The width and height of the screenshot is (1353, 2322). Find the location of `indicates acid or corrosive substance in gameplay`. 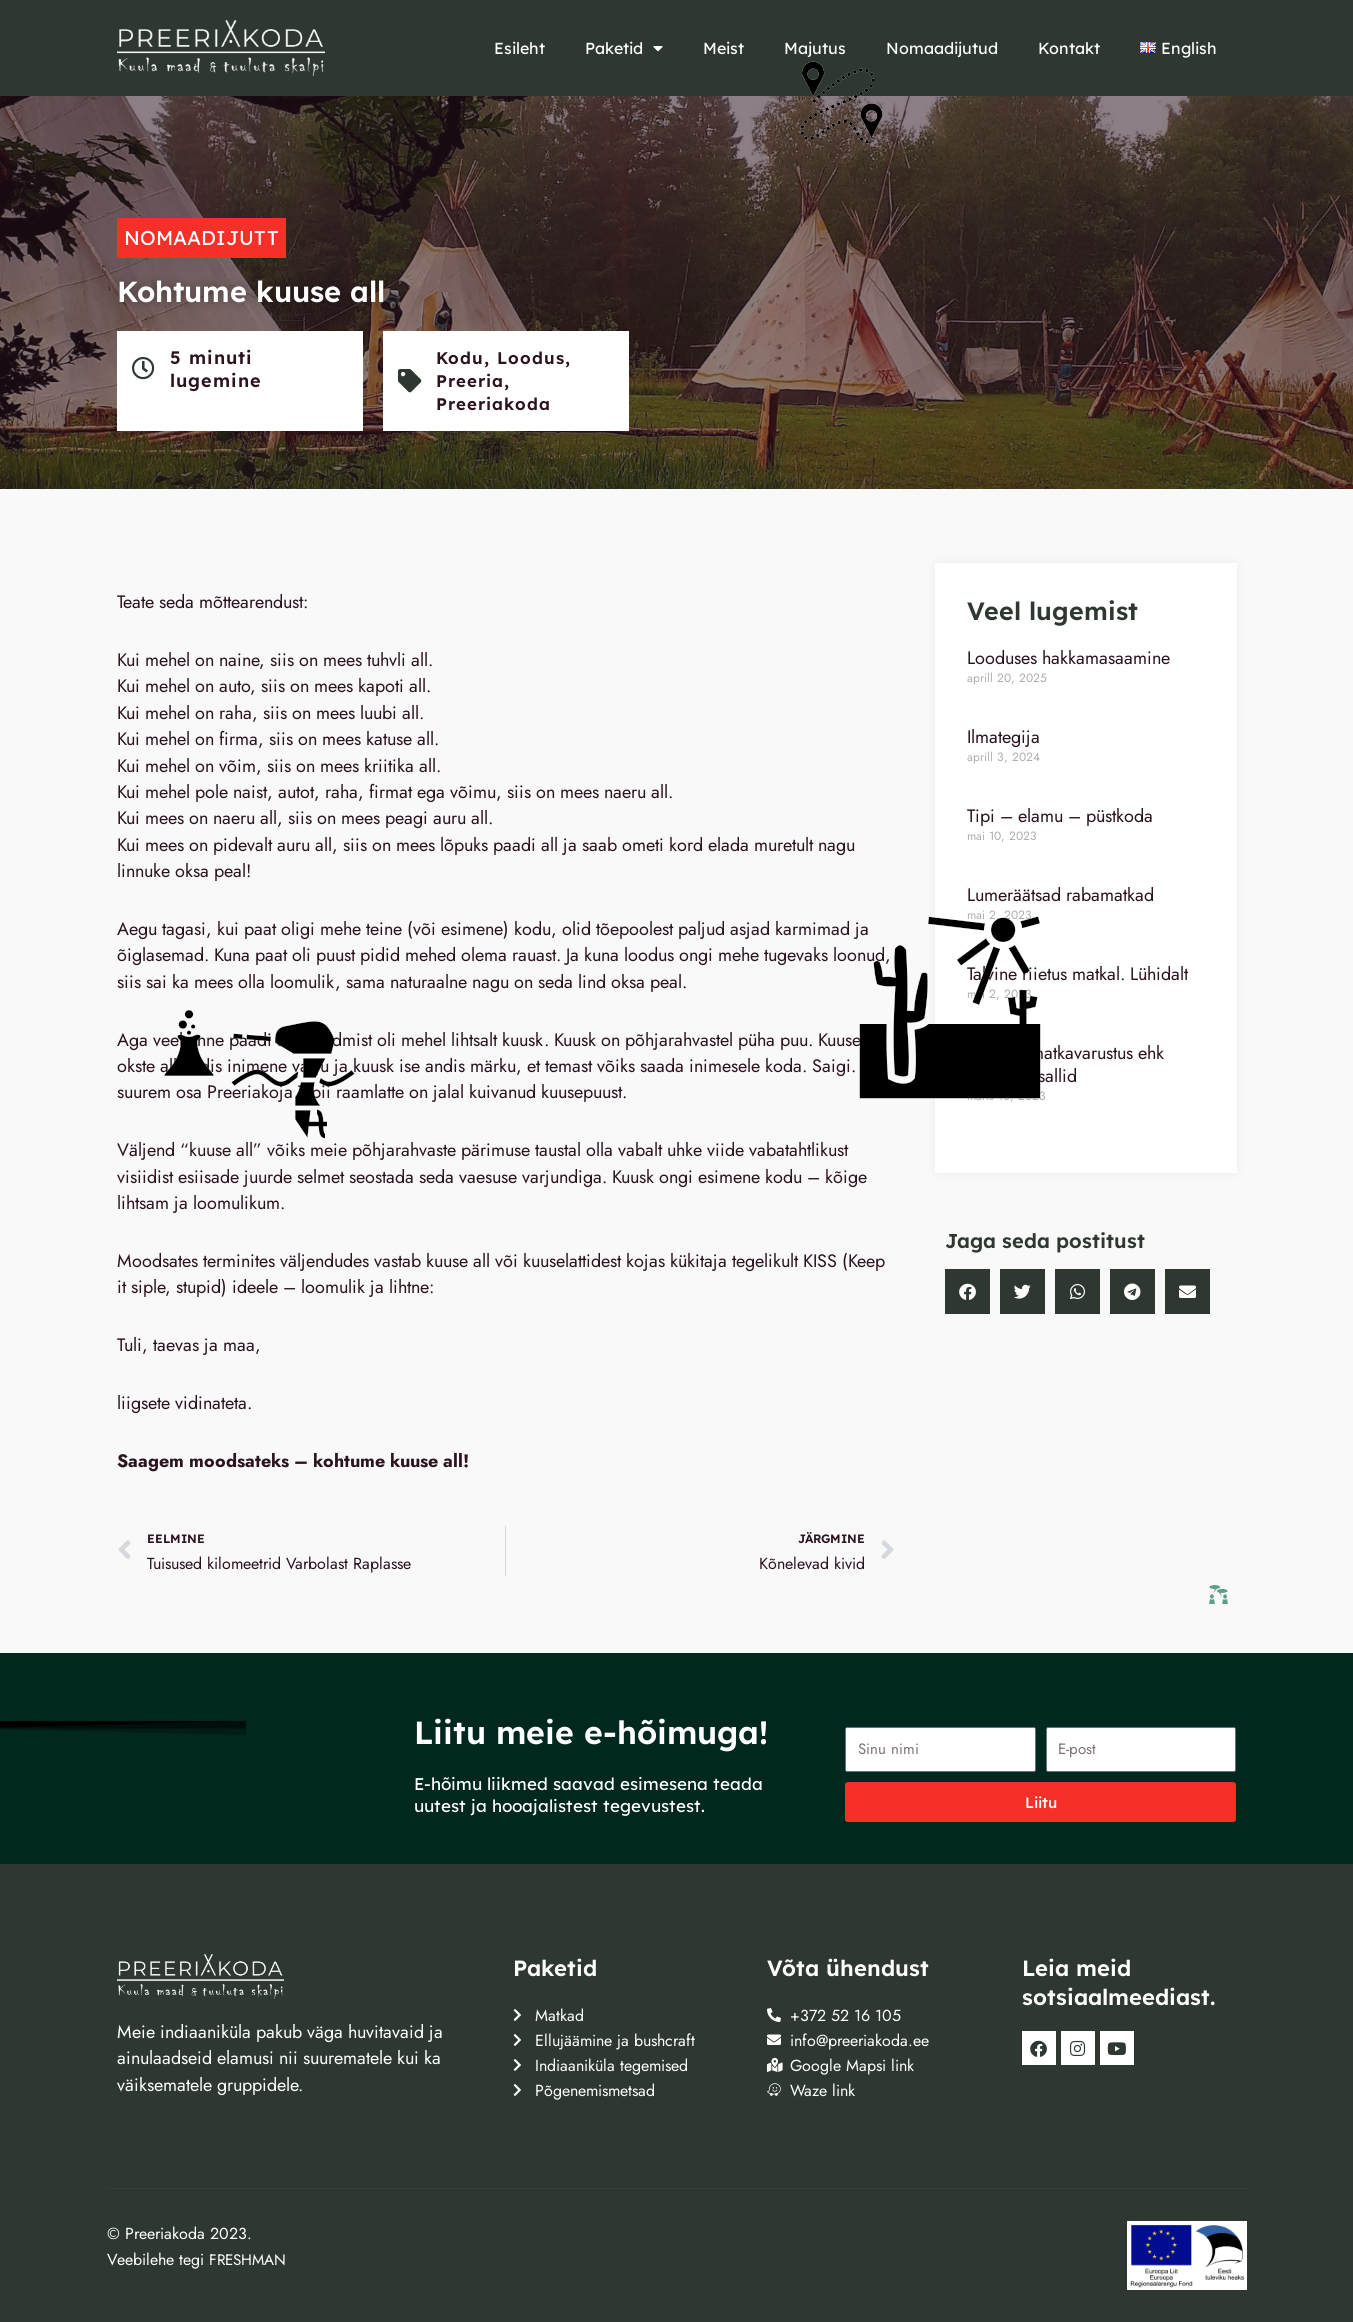

indicates acid or corrosive substance in gameplay is located at coordinates (189, 1043).